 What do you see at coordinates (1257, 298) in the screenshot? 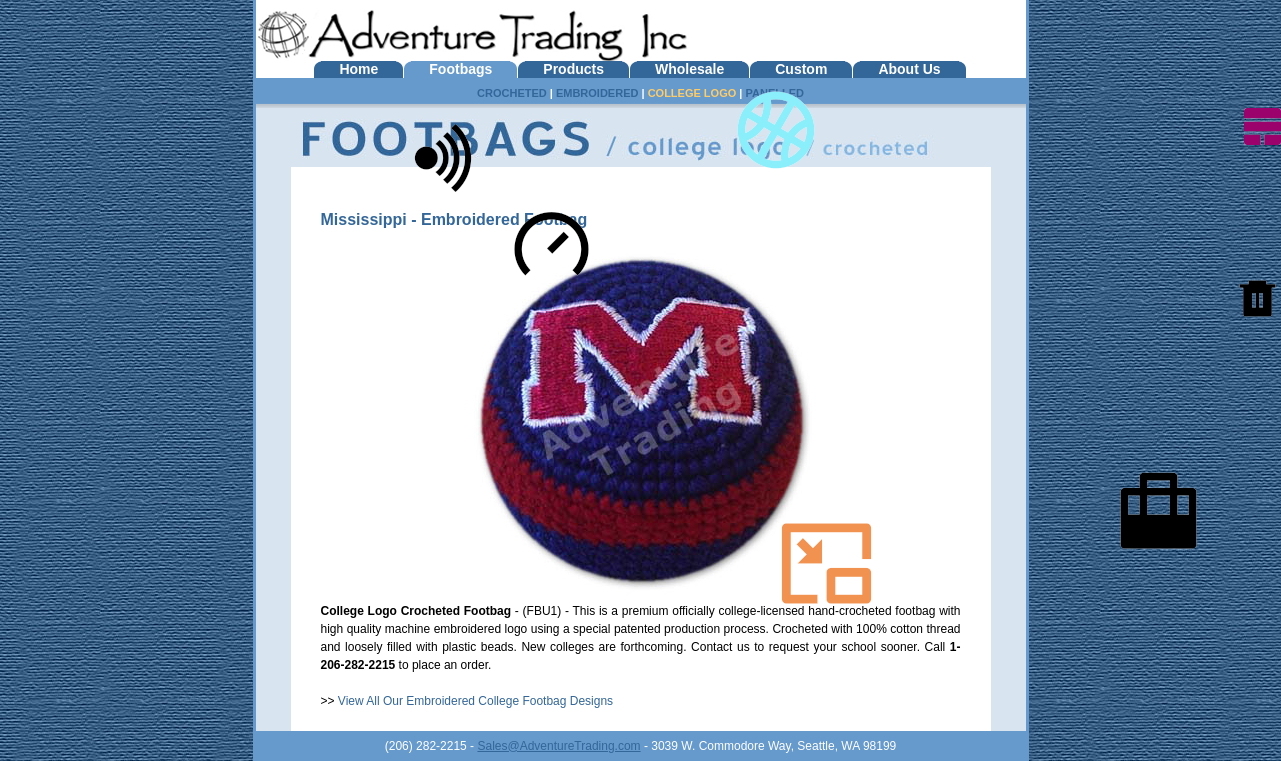
I see `delete selected item` at bounding box center [1257, 298].